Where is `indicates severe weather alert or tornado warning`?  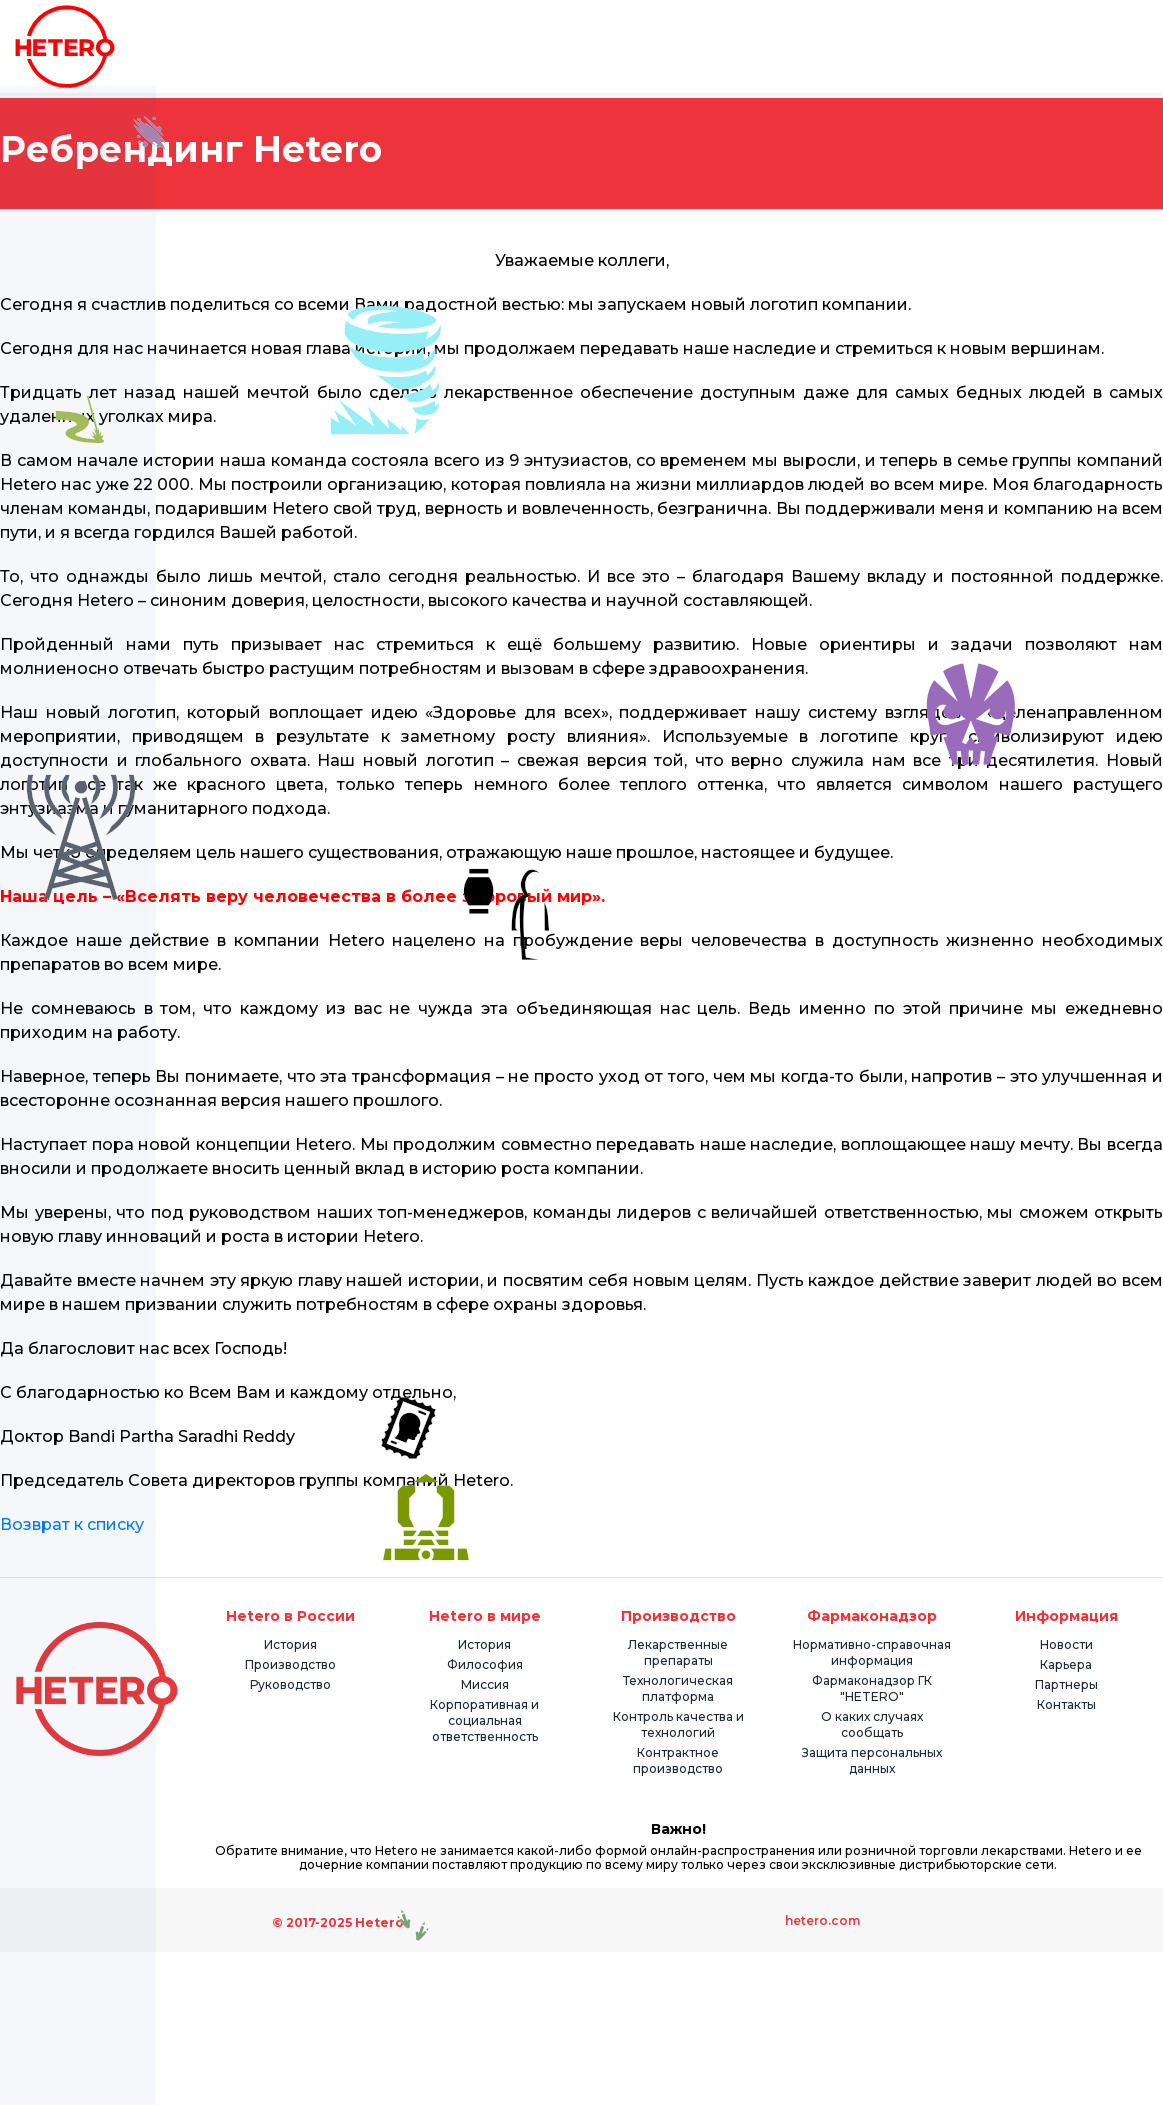
indicates severe weather alert or tornado warning is located at coordinates (395, 370).